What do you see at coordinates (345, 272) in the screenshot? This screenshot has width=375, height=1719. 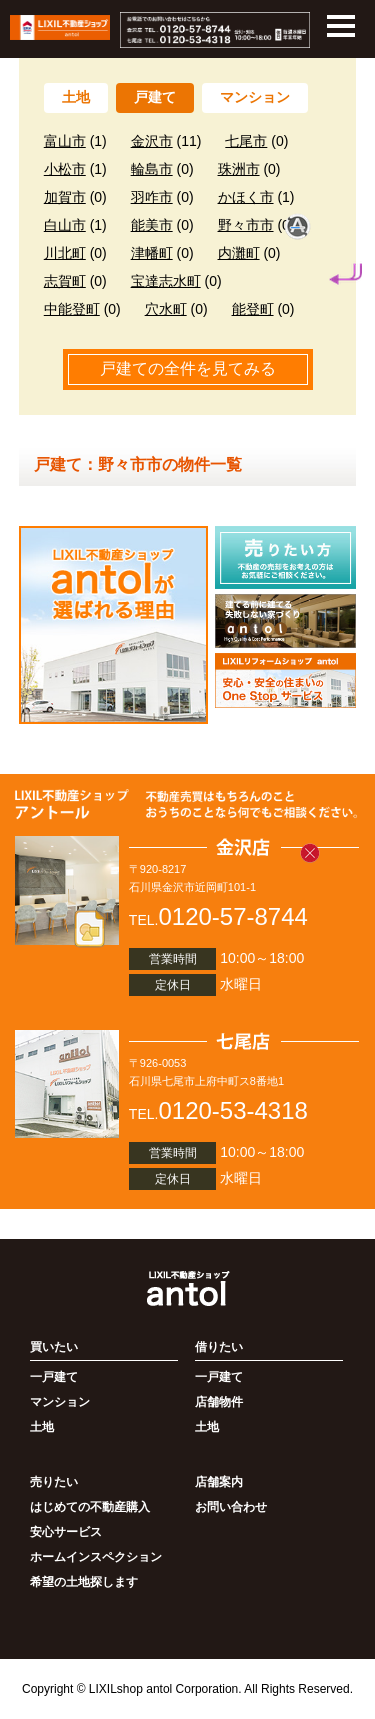 I see `reply to all recipients of an email` at bounding box center [345, 272].